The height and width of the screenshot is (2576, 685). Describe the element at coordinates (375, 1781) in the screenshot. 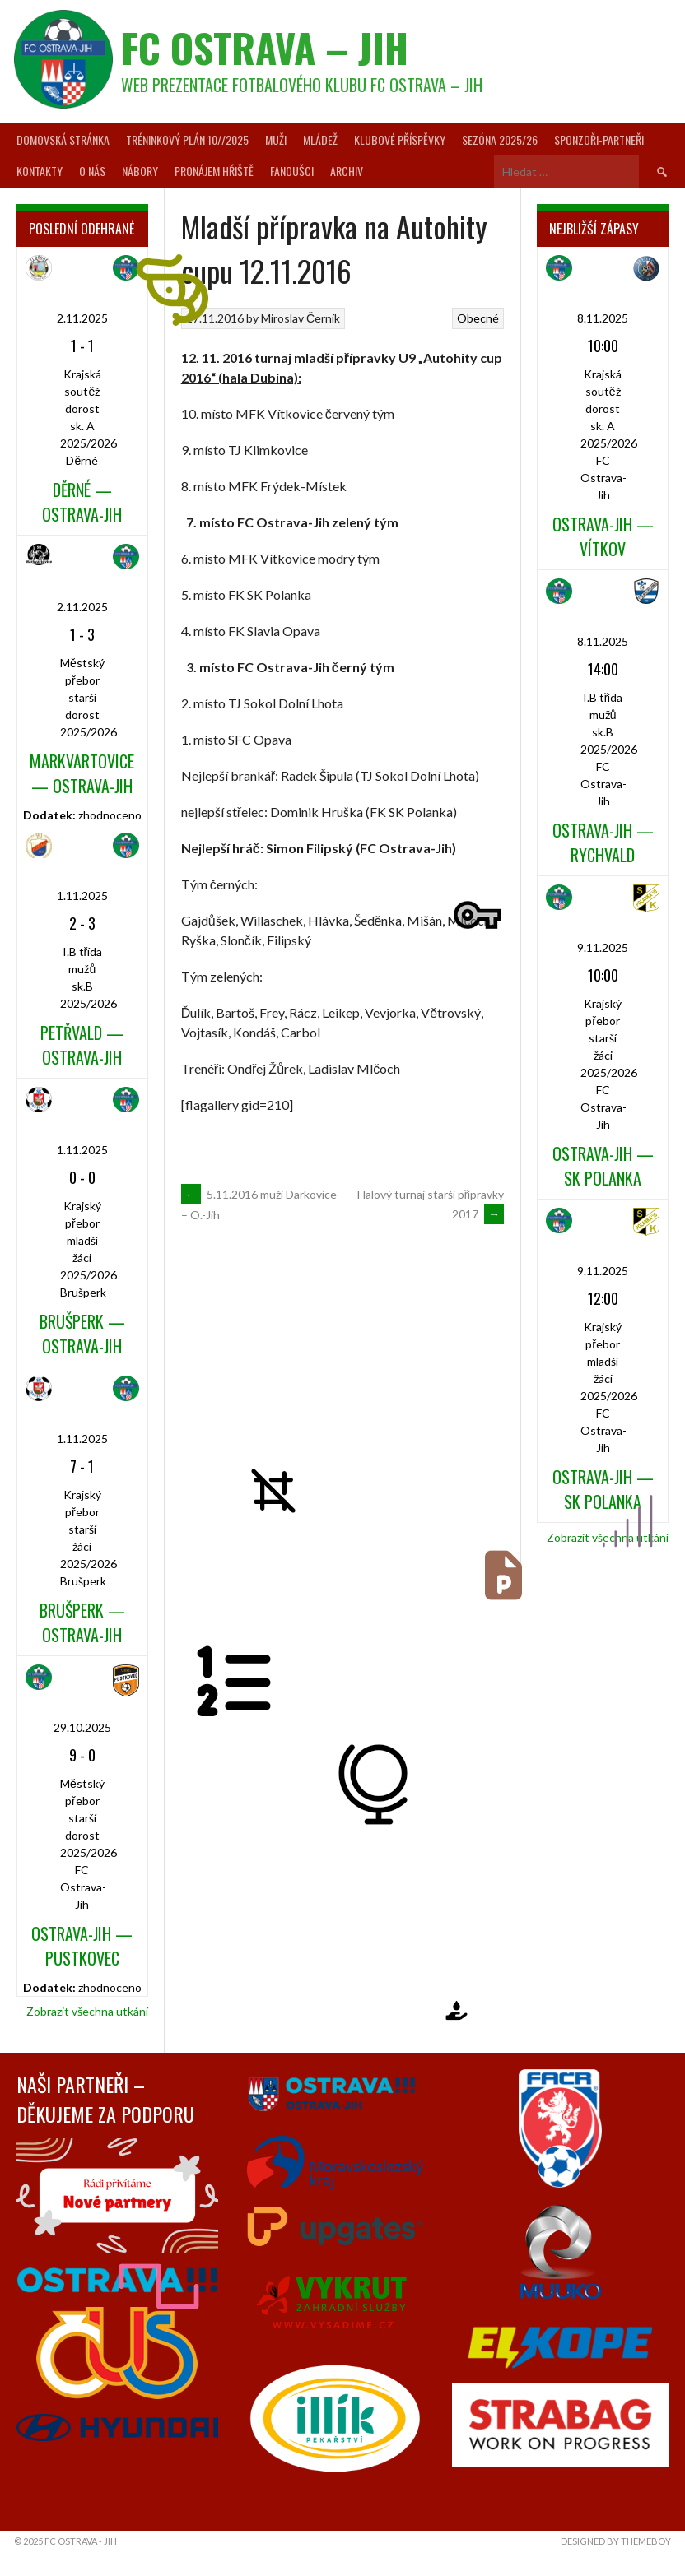

I see `access global or worldwide settings` at that location.